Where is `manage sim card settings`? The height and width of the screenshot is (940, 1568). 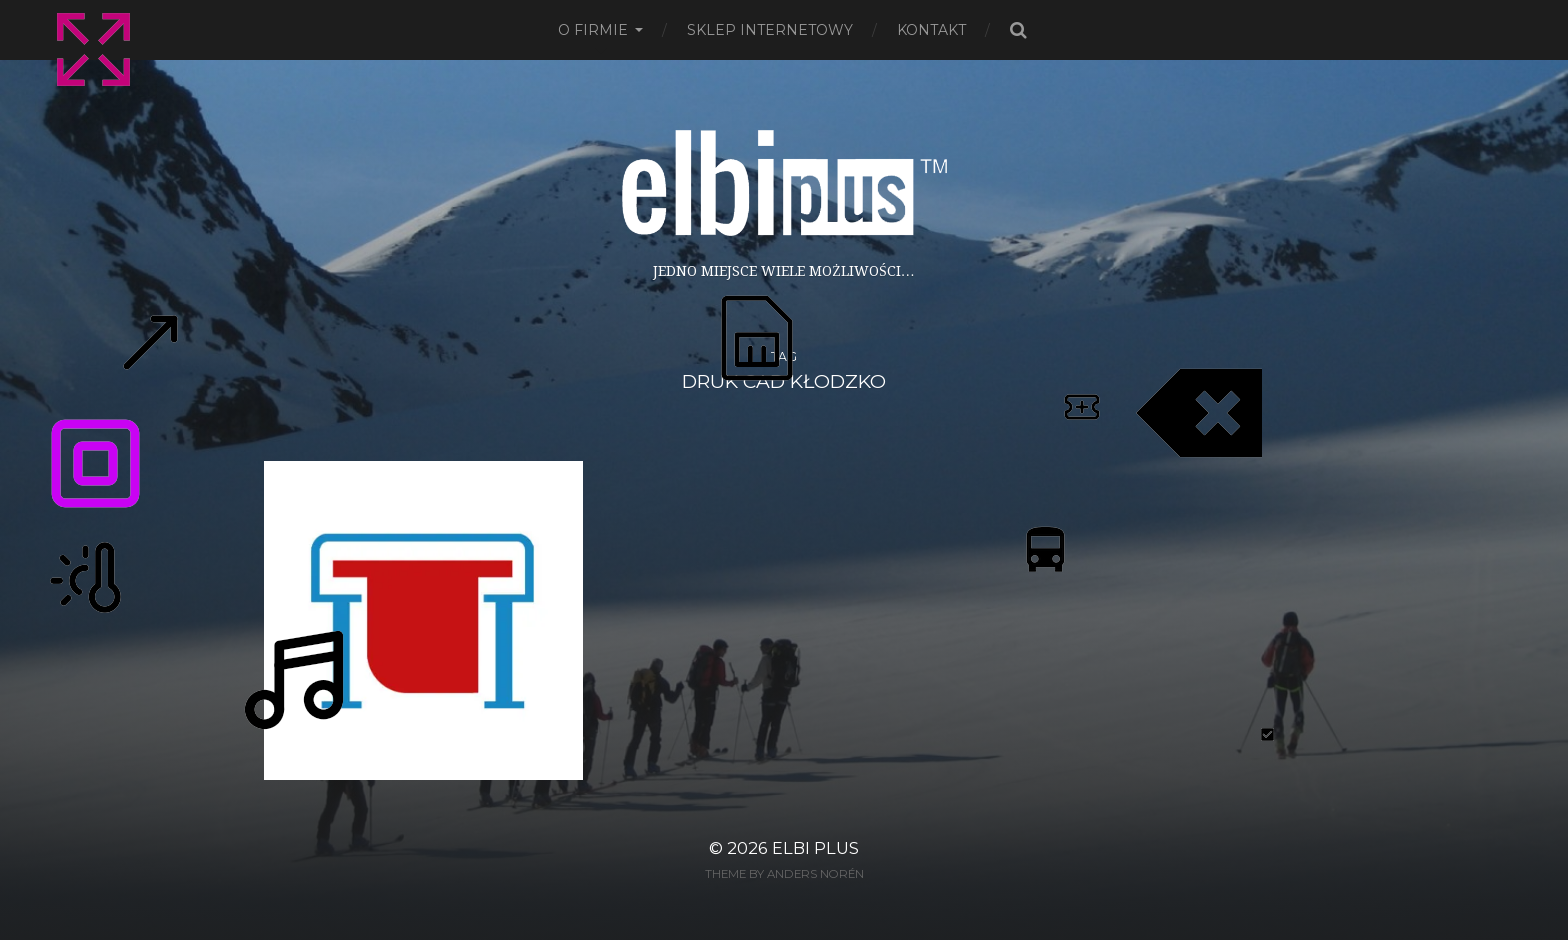
manage sim card settings is located at coordinates (757, 338).